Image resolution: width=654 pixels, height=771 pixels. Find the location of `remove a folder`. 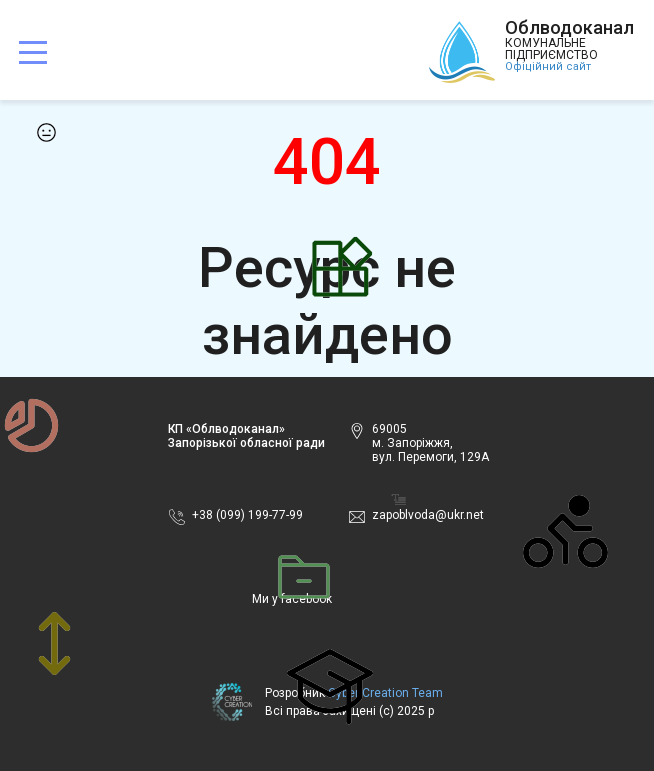

remove a folder is located at coordinates (304, 577).